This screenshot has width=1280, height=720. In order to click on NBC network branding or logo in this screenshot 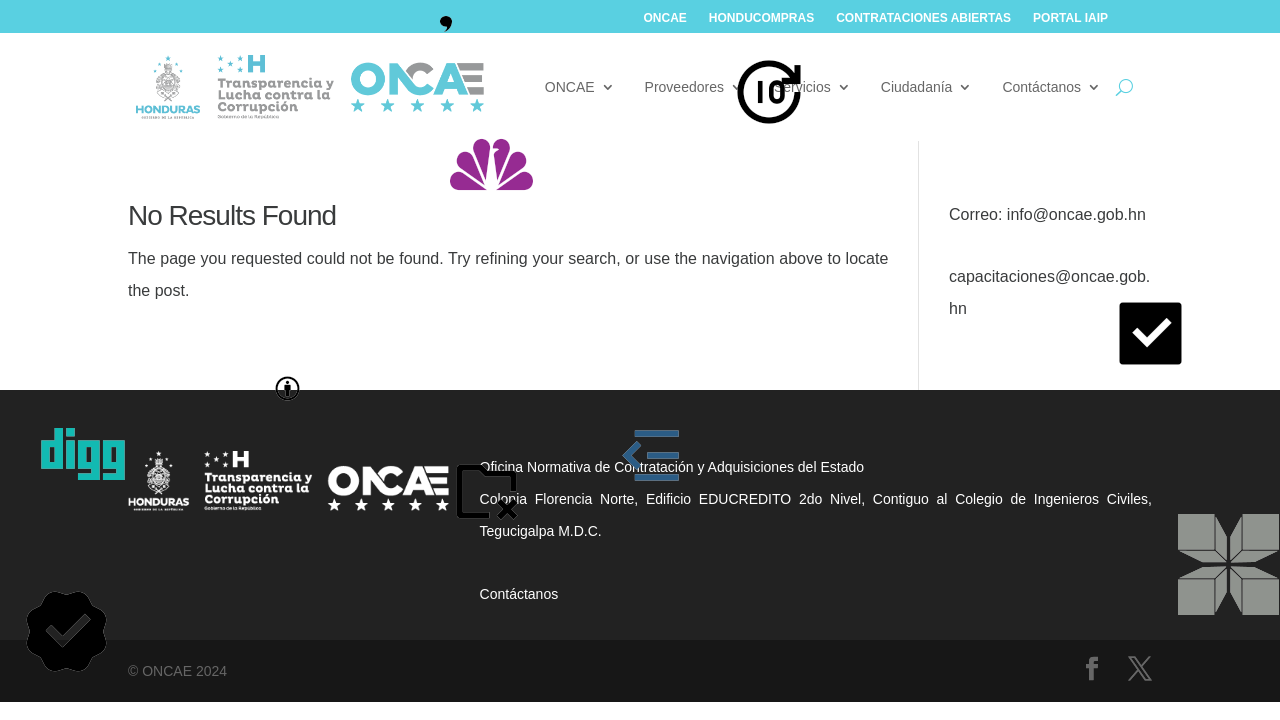, I will do `click(491, 164)`.